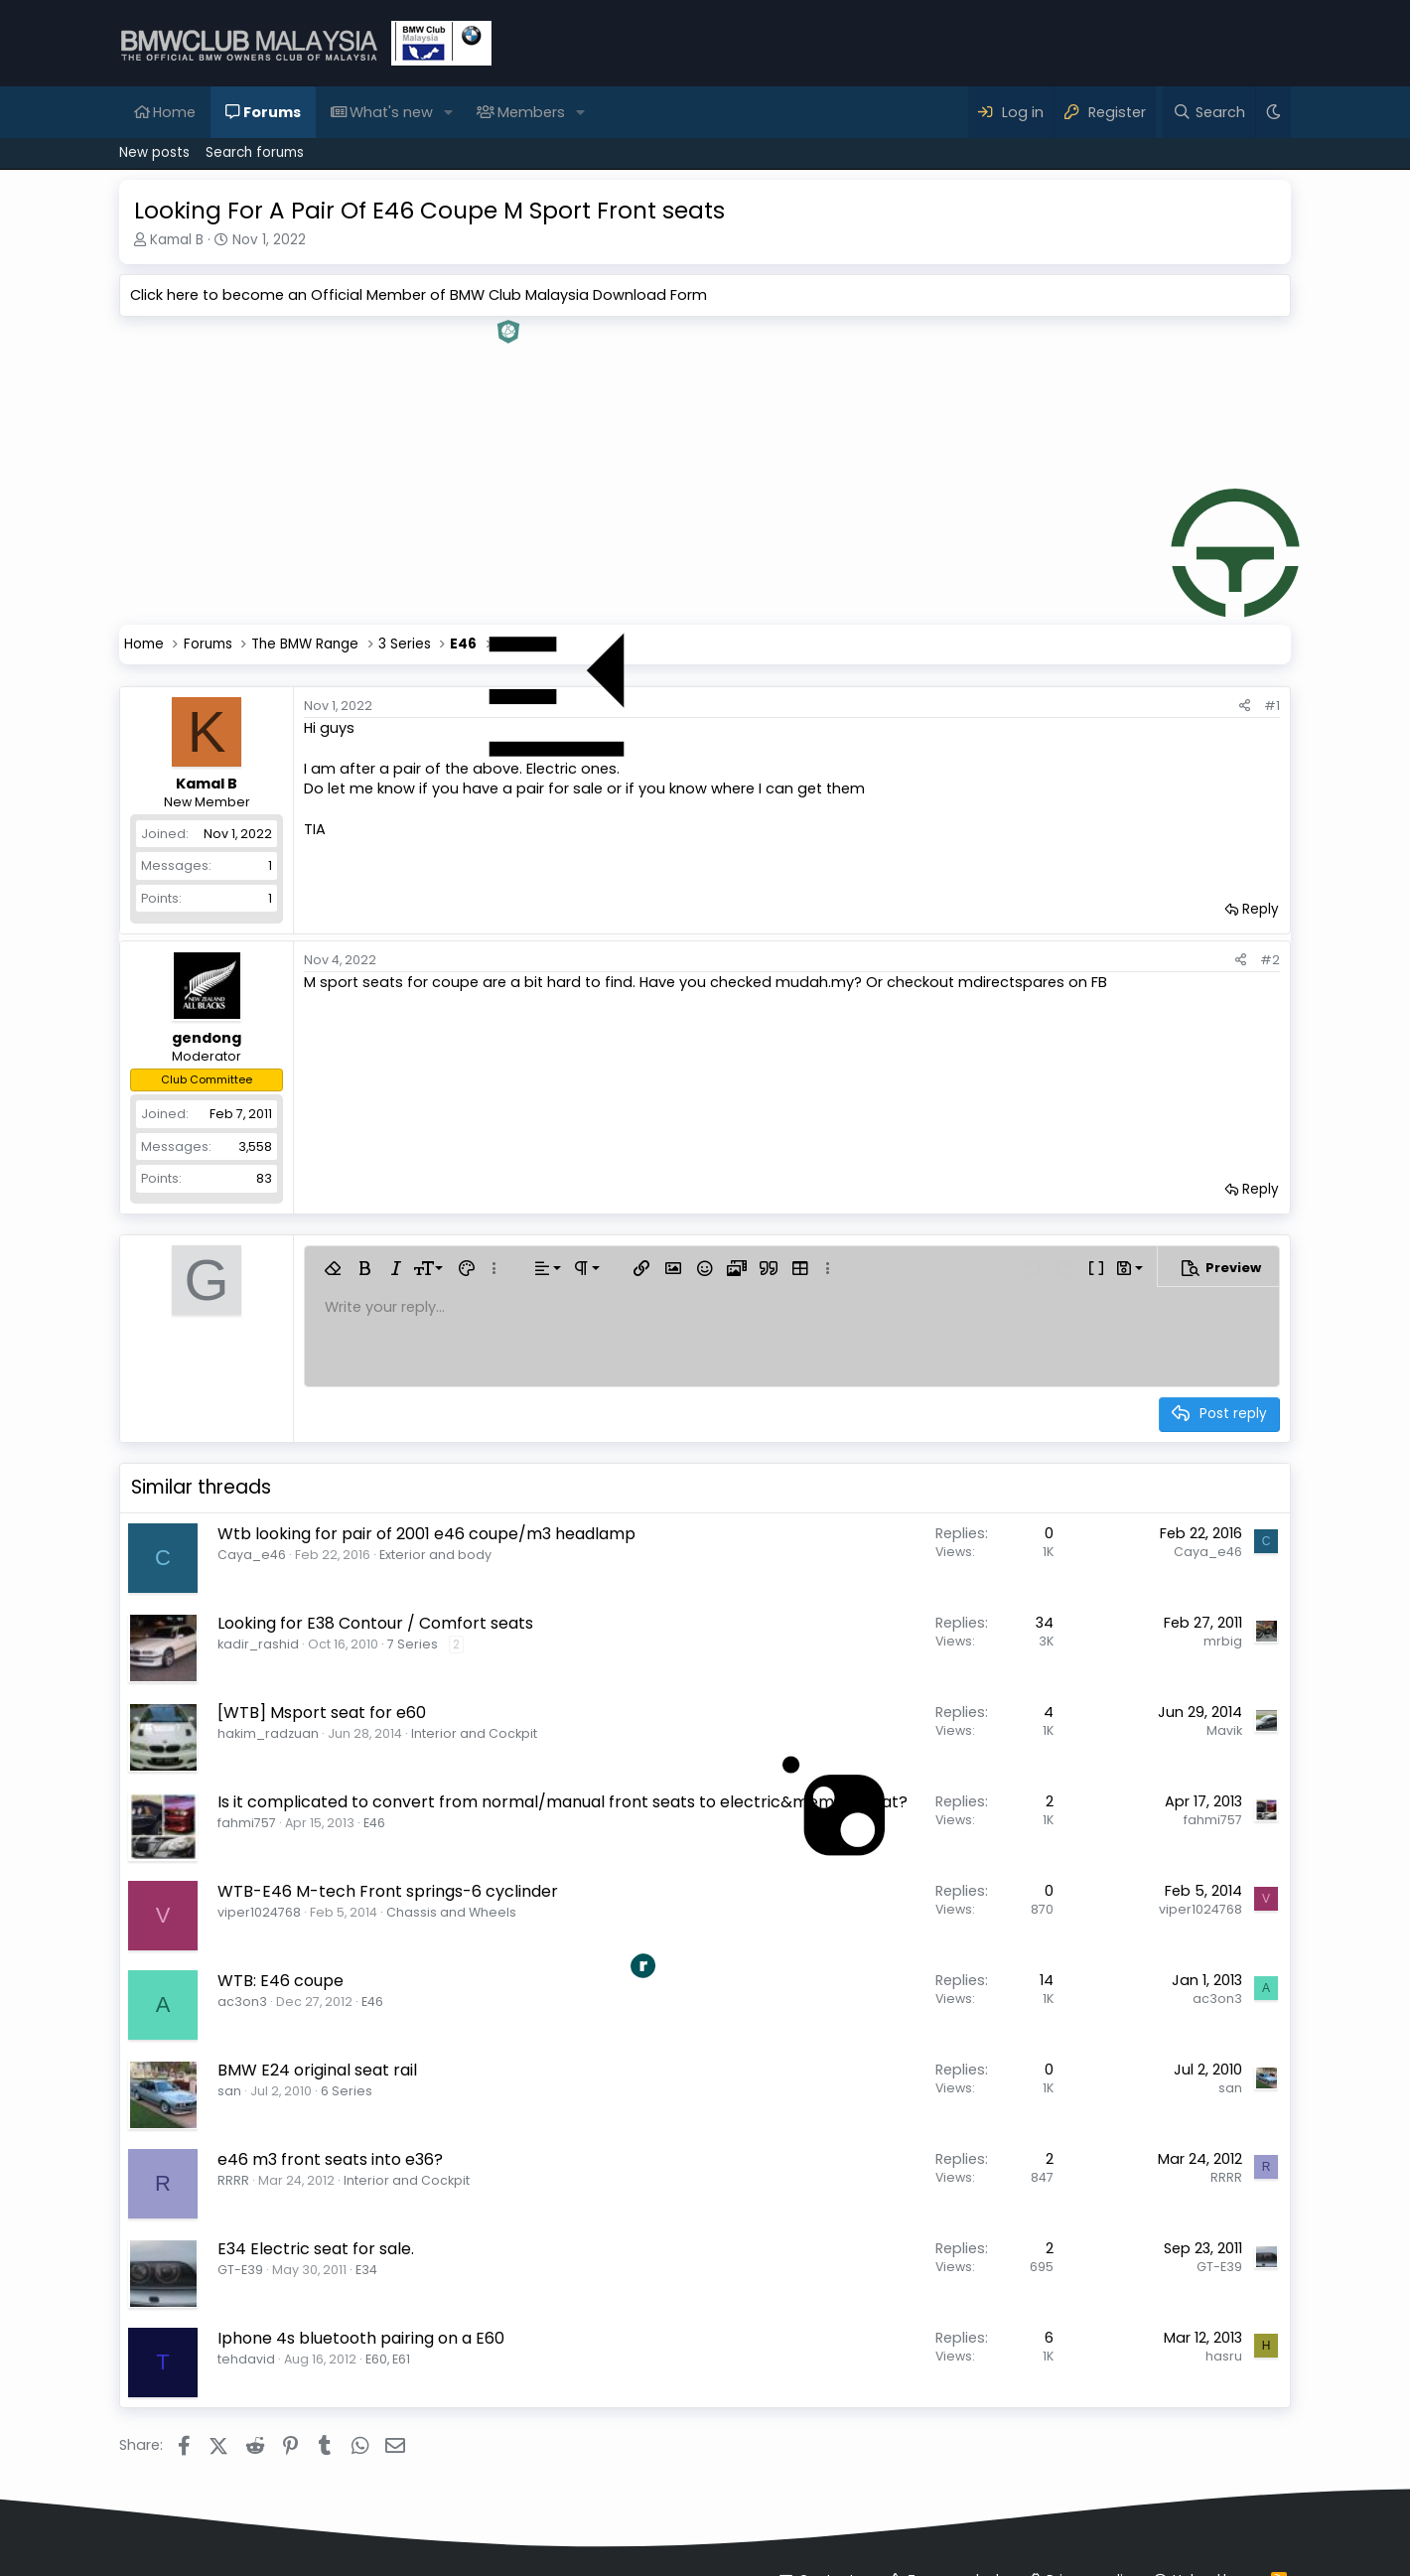 The image size is (1410, 2576). Describe the element at coordinates (508, 332) in the screenshot. I see `jsDelivr CDN service logo` at that location.